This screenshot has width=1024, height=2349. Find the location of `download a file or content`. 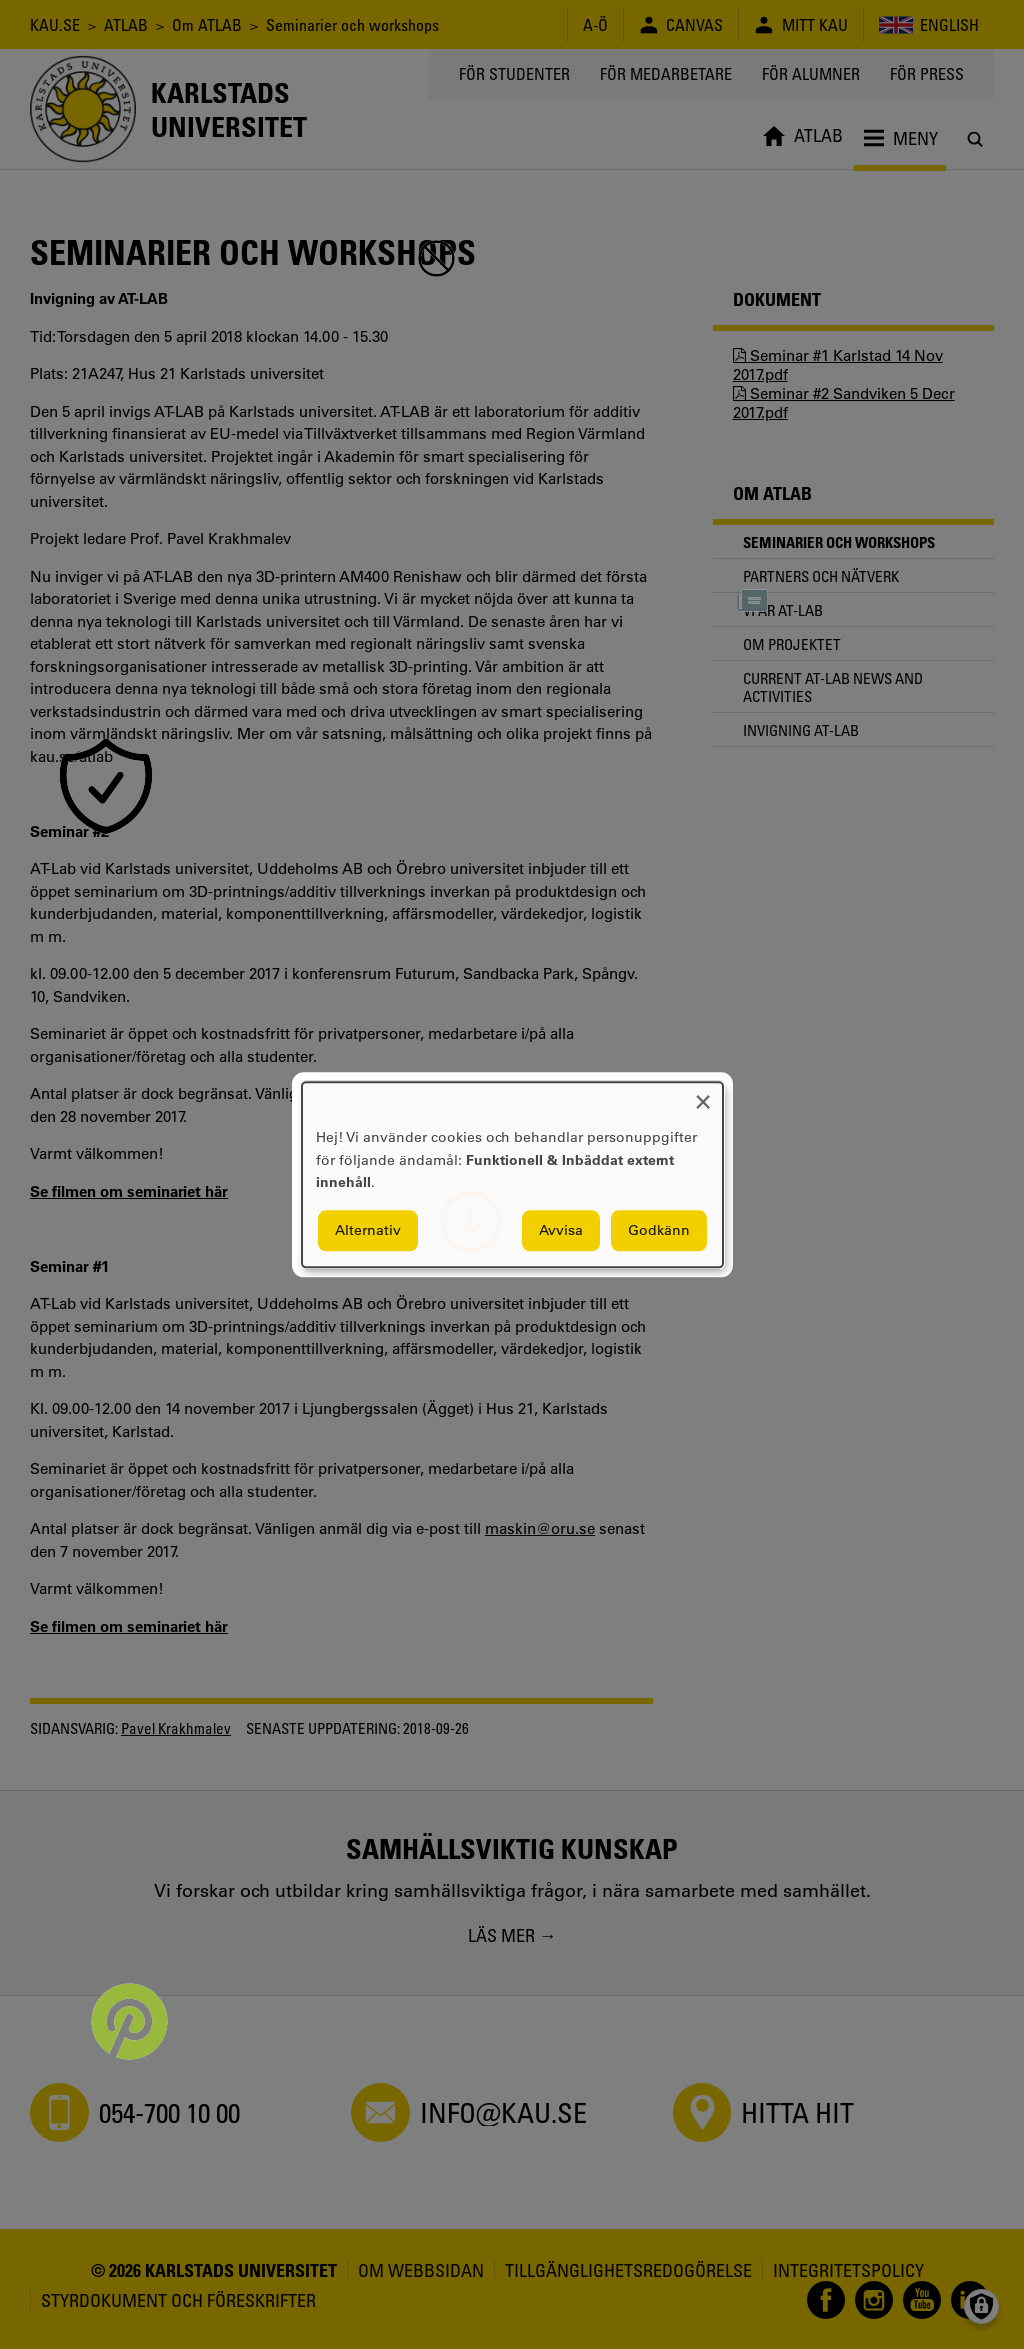

download a file or content is located at coordinates (471, 1222).